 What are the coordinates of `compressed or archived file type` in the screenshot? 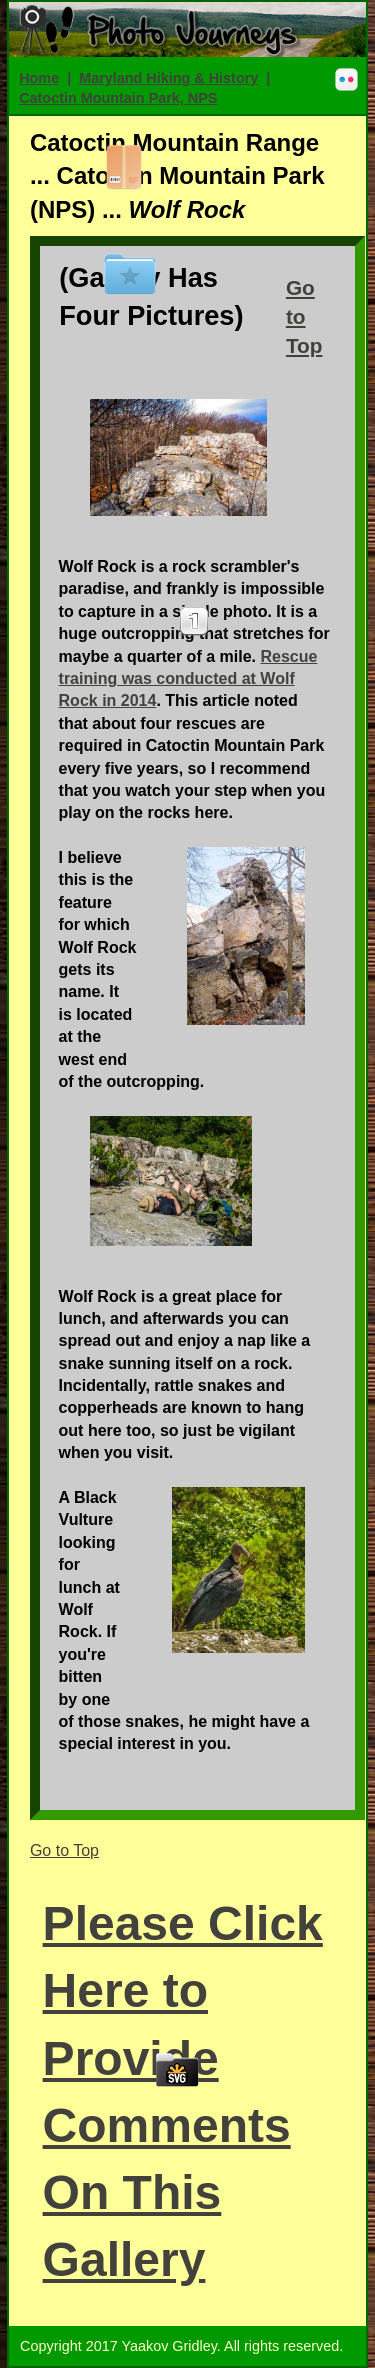 It's located at (124, 167).